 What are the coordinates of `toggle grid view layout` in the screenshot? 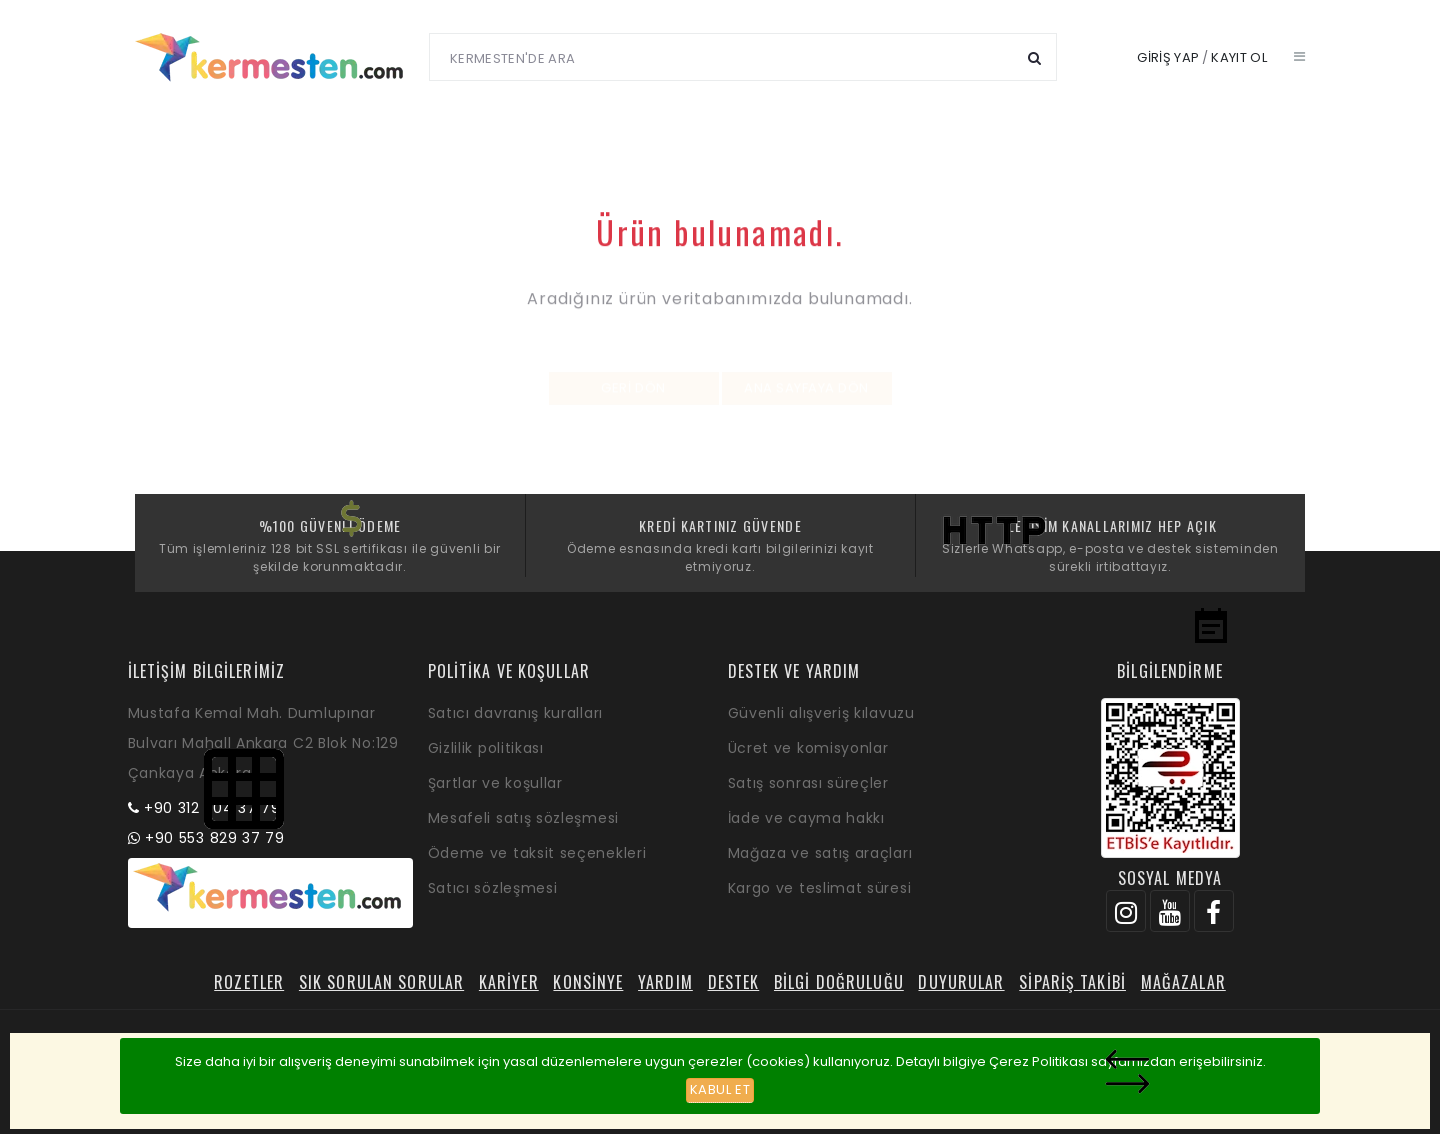 It's located at (244, 789).